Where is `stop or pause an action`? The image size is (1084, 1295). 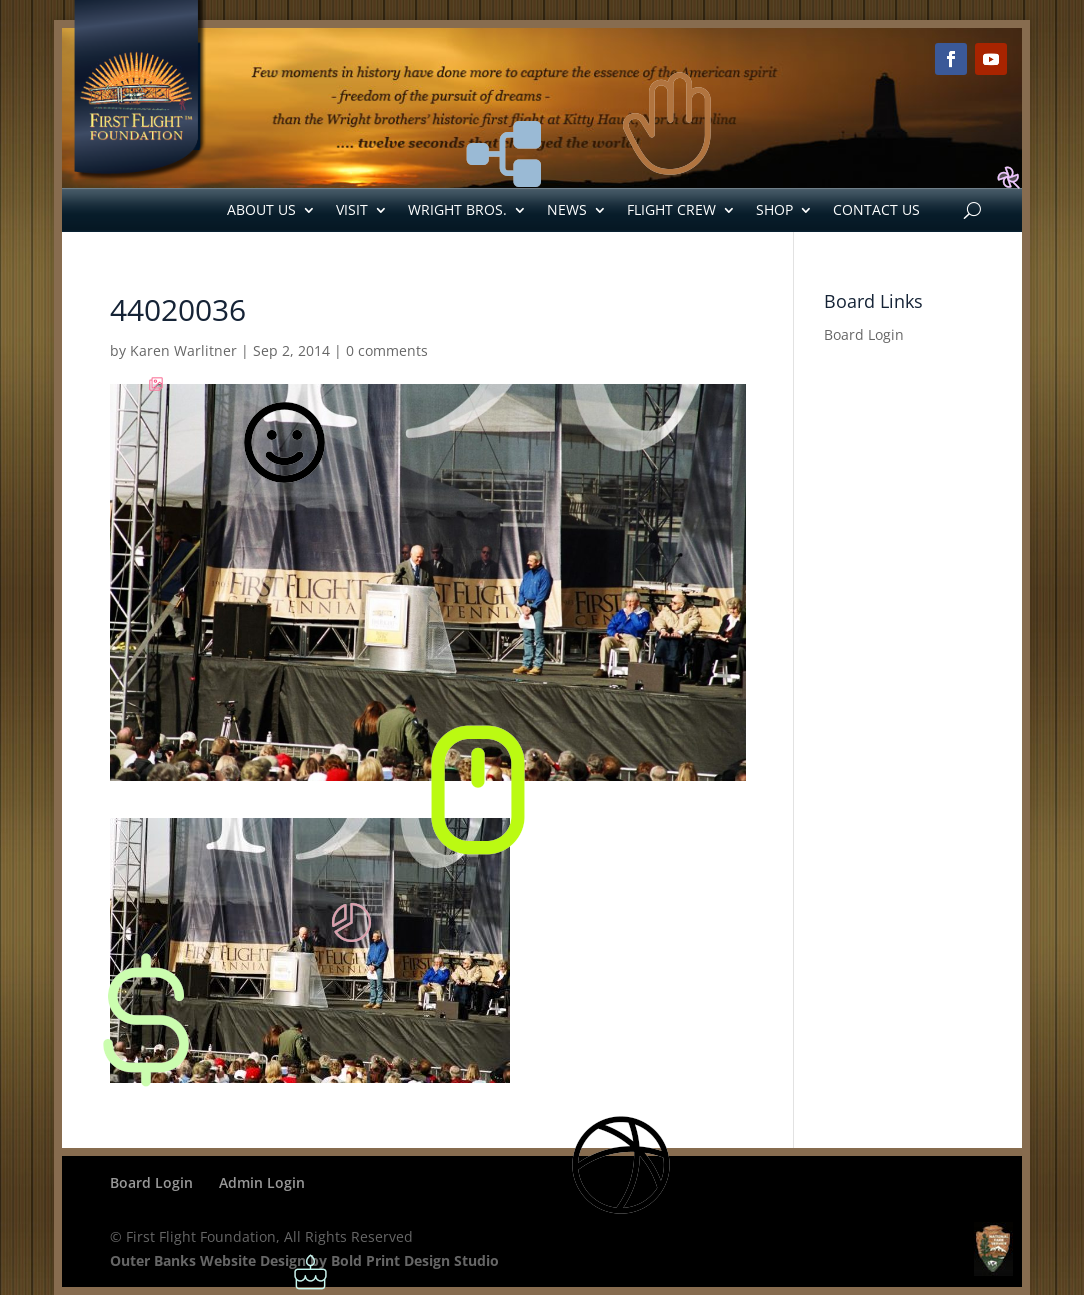
stop or pause an action is located at coordinates (670, 123).